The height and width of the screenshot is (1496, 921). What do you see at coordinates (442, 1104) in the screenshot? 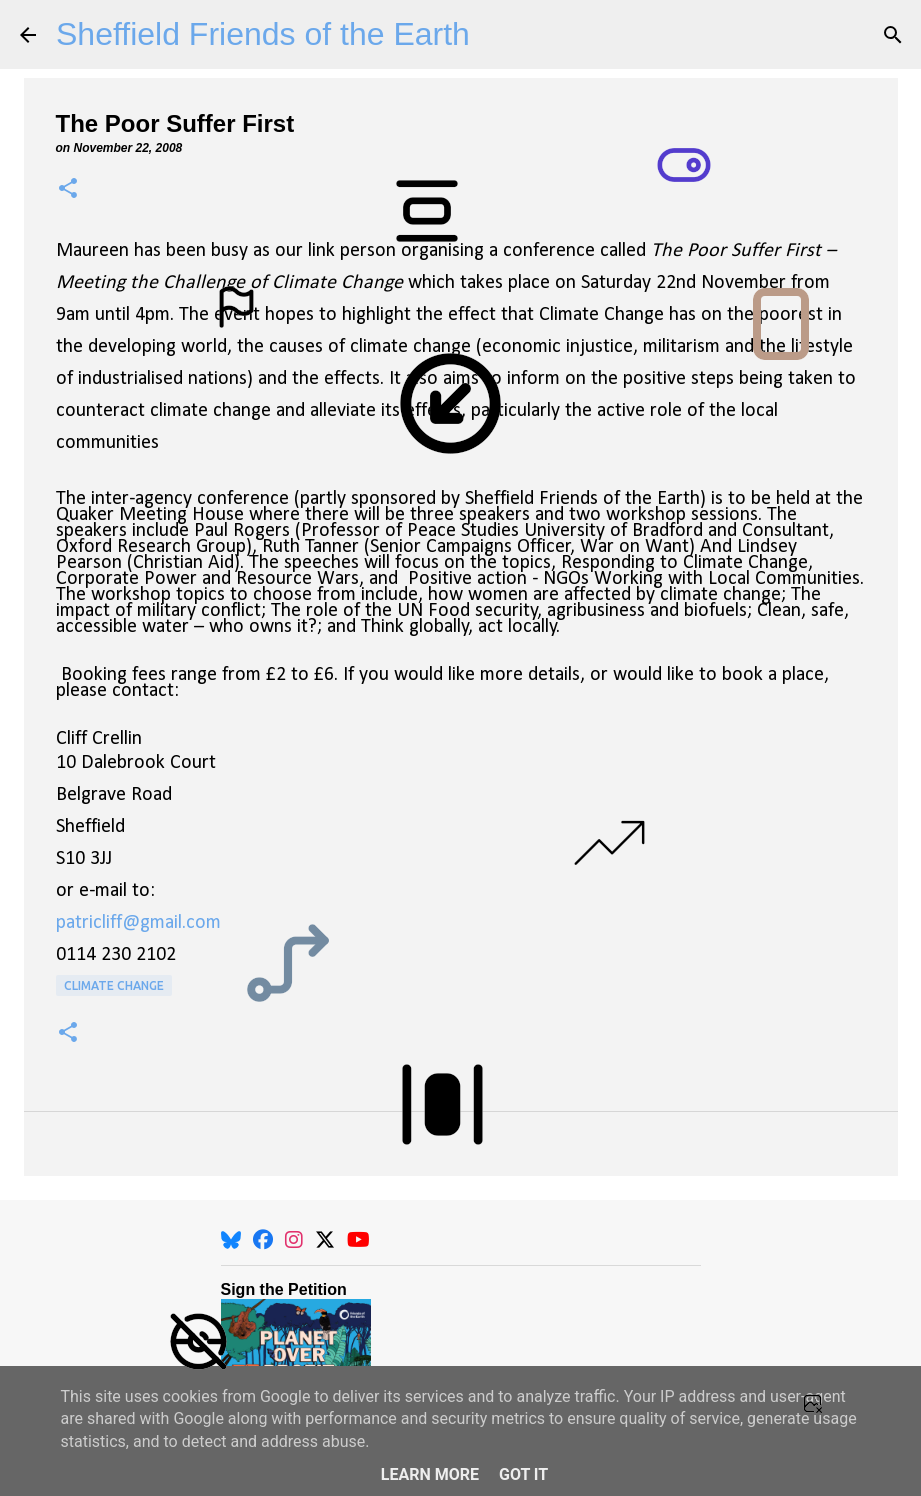
I see `distribute layers vertically with equal spacing` at bounding box center [442, 1104].